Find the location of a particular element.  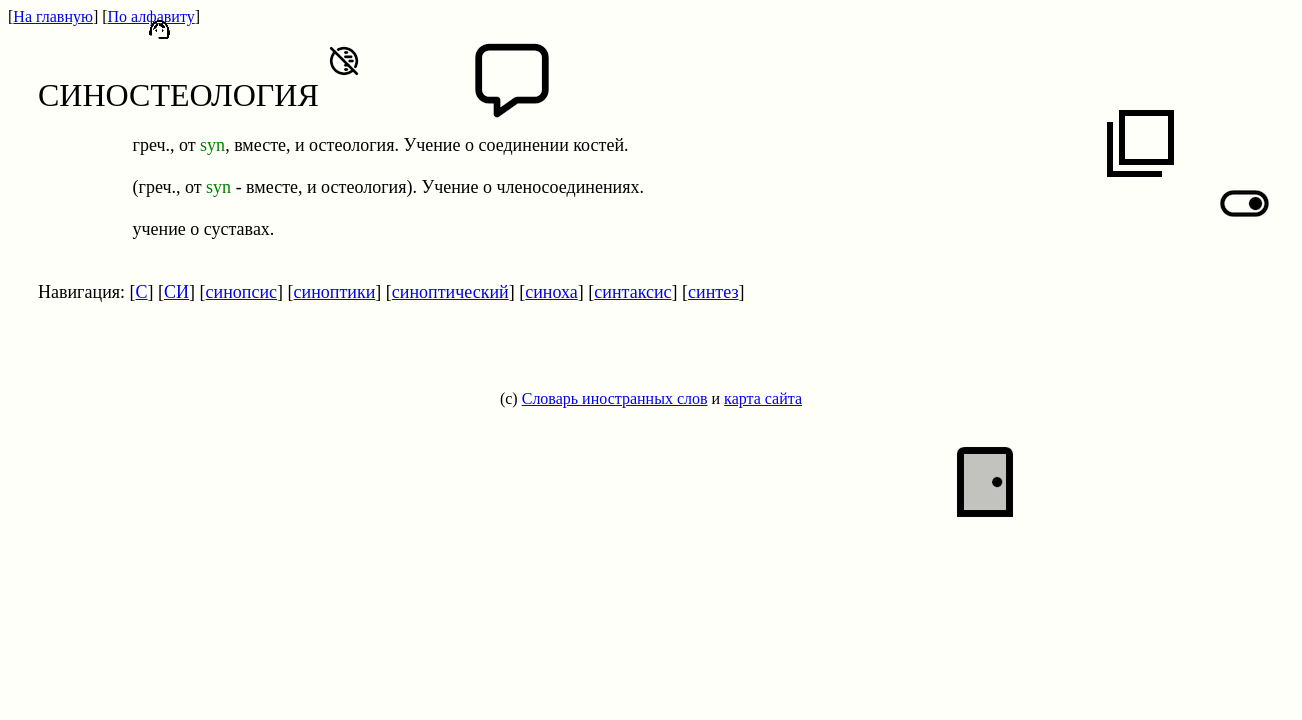

view stacked layers or overlapping elements is located at coordinates (1140, 143).